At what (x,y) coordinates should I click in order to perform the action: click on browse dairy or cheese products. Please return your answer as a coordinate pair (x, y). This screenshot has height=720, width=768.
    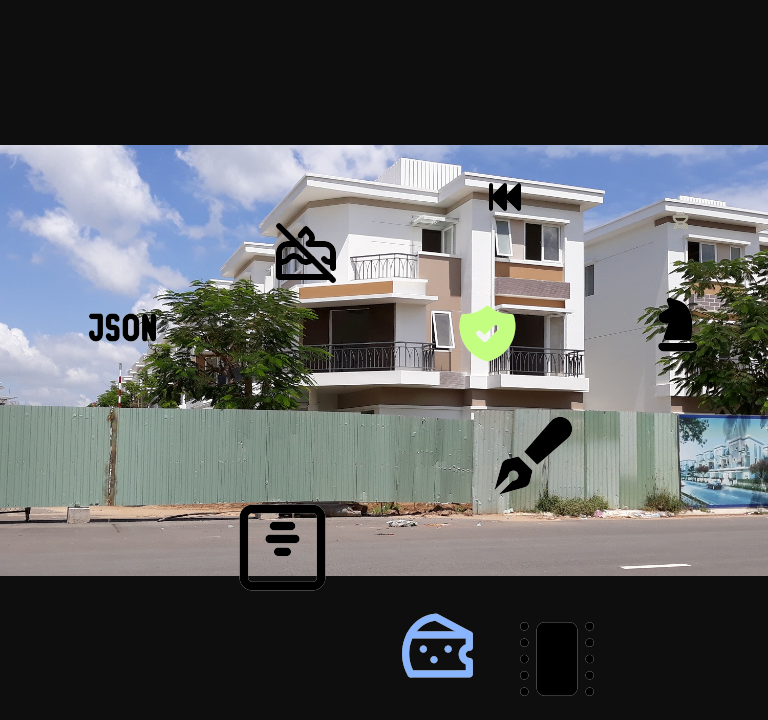
    Looking at the image, I should click on (437, 645).